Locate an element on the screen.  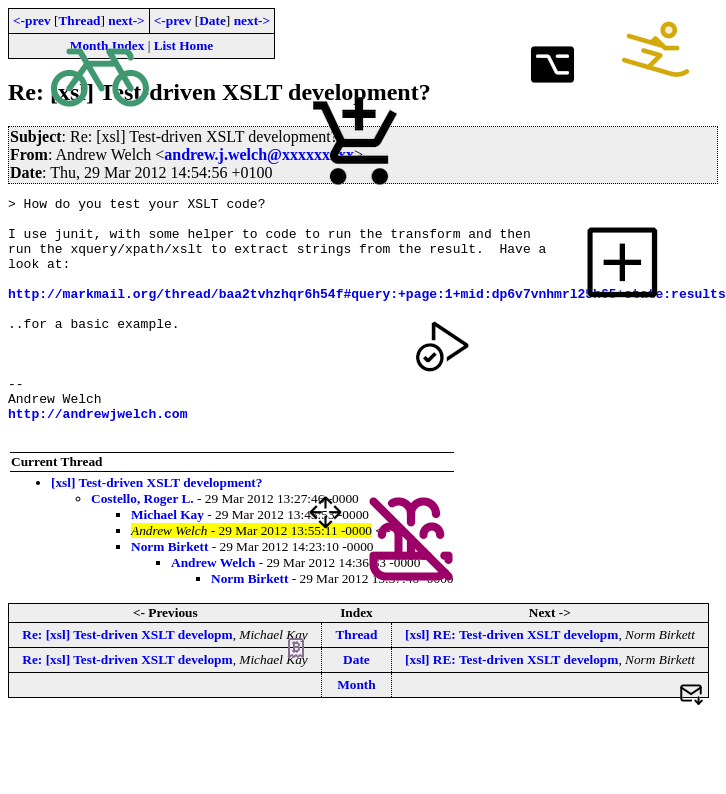
run tests with code coverage enabled is located at coordinates (443, 344).